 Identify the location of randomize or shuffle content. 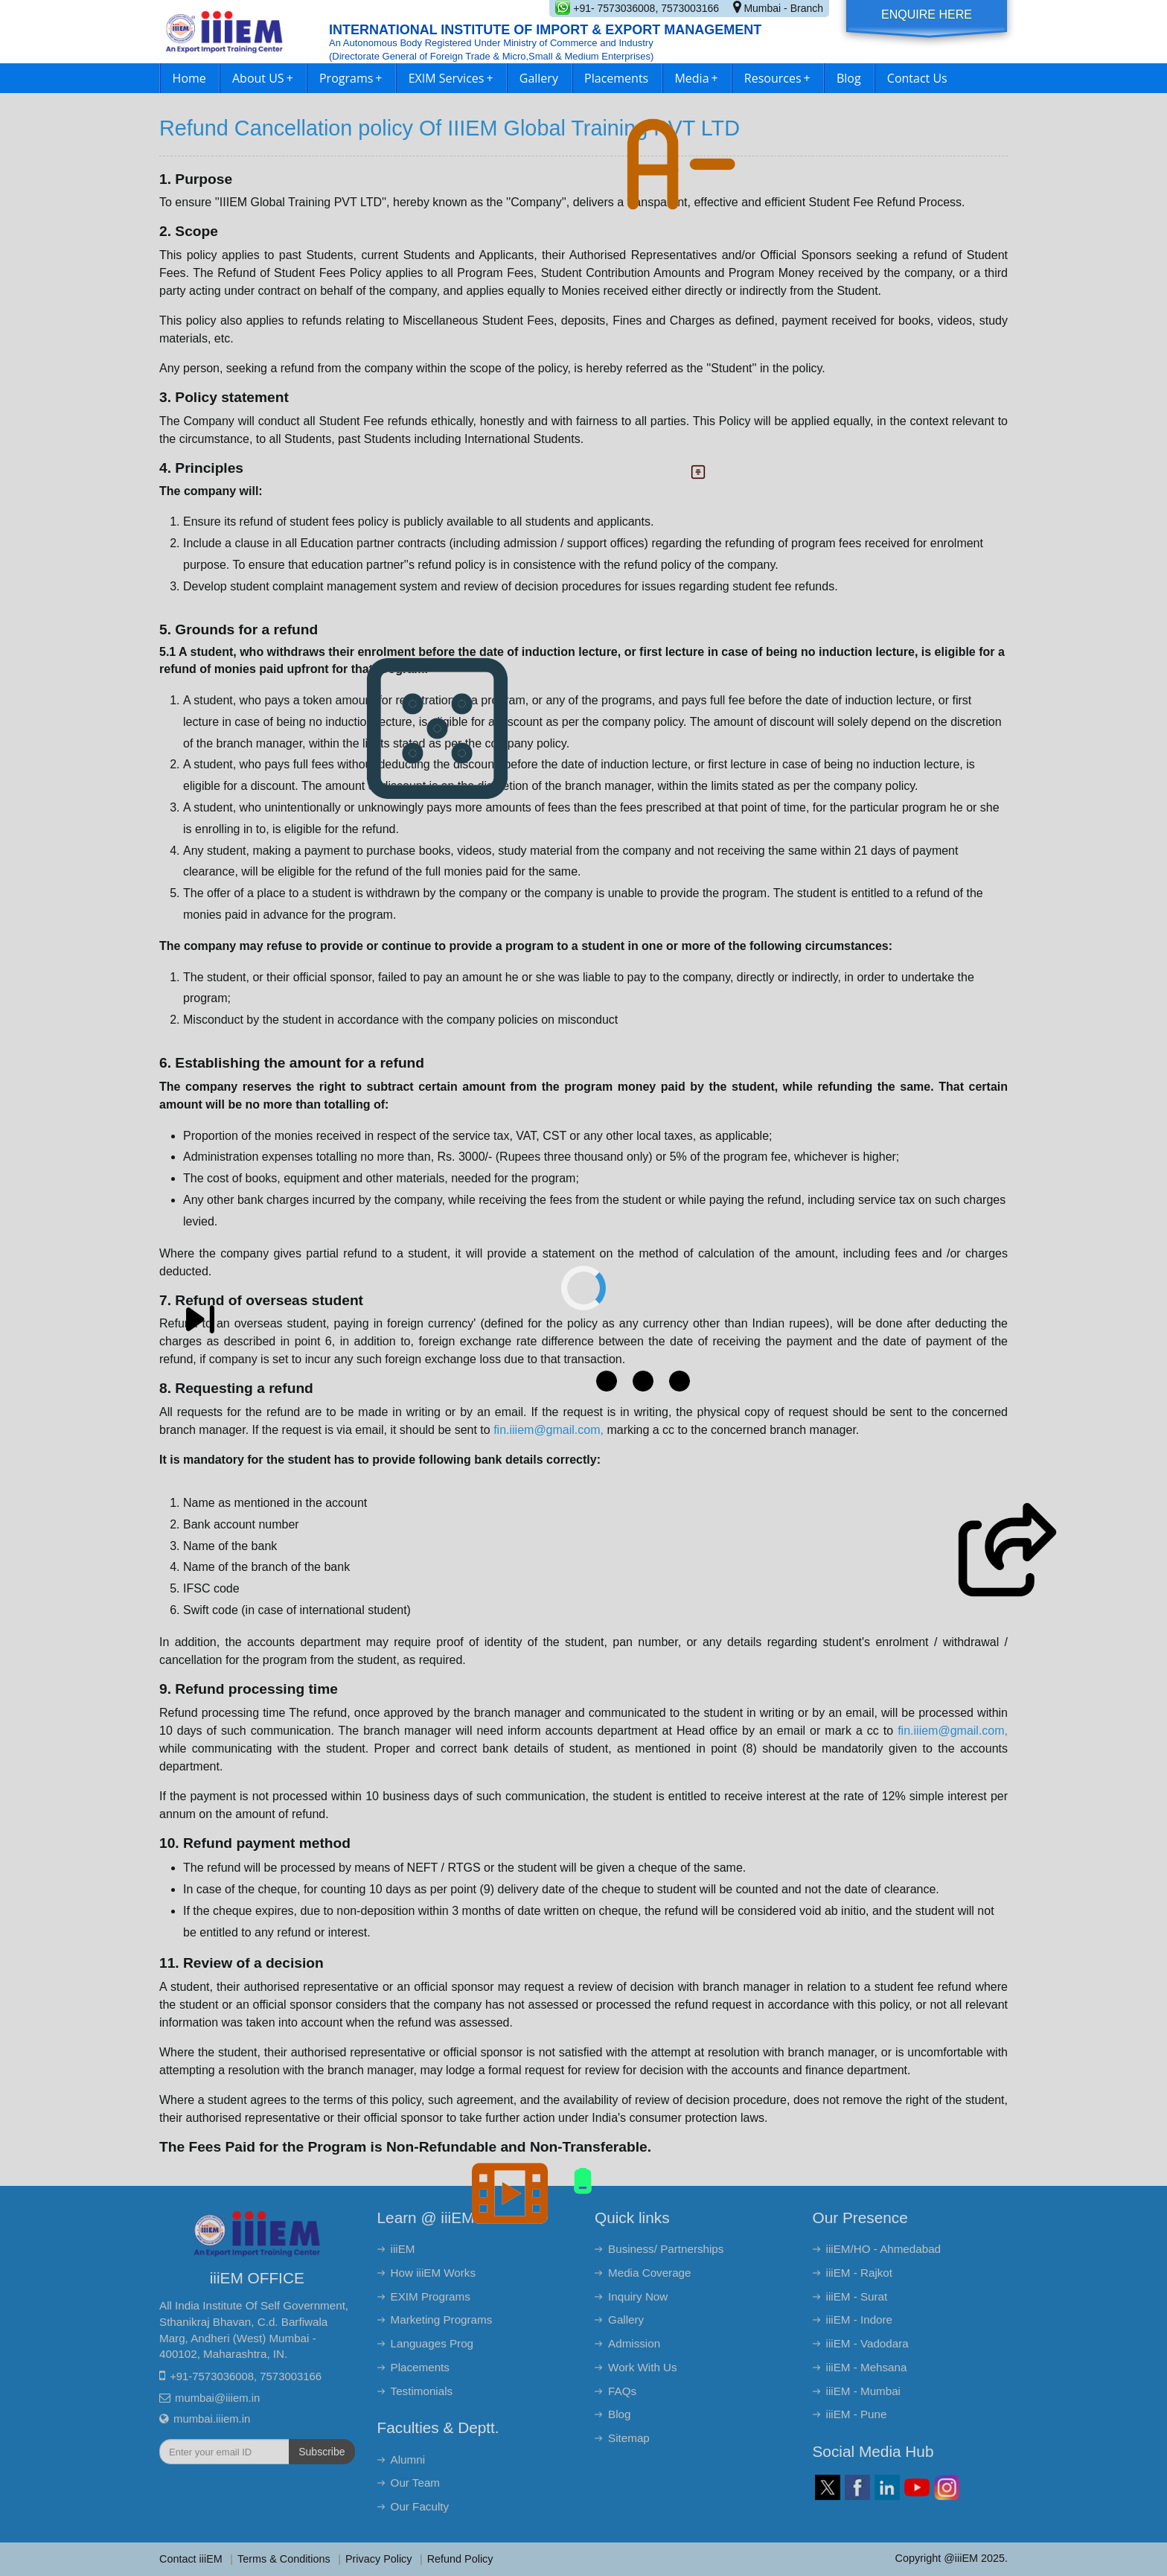
(437, 728).